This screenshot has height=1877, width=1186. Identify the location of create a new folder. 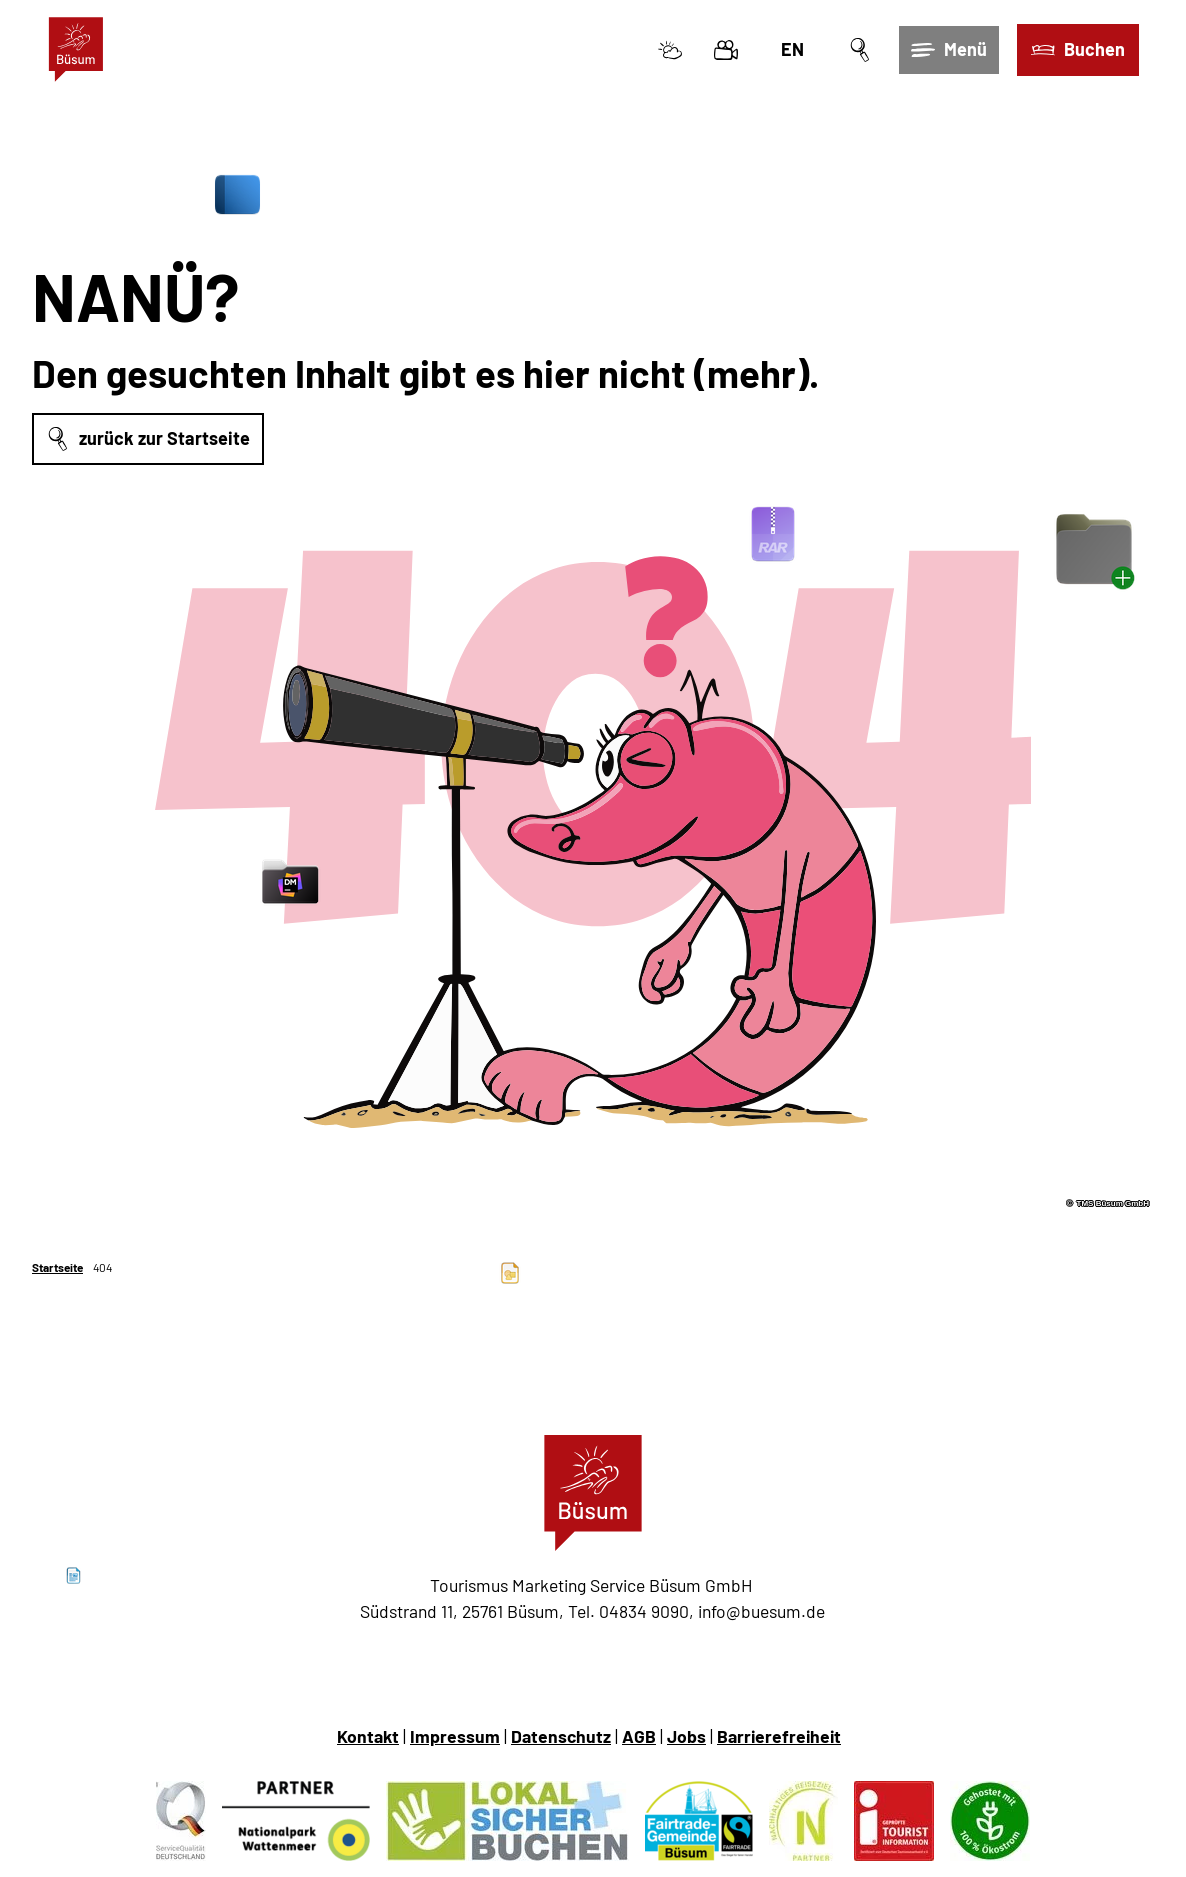
(1094, 549).